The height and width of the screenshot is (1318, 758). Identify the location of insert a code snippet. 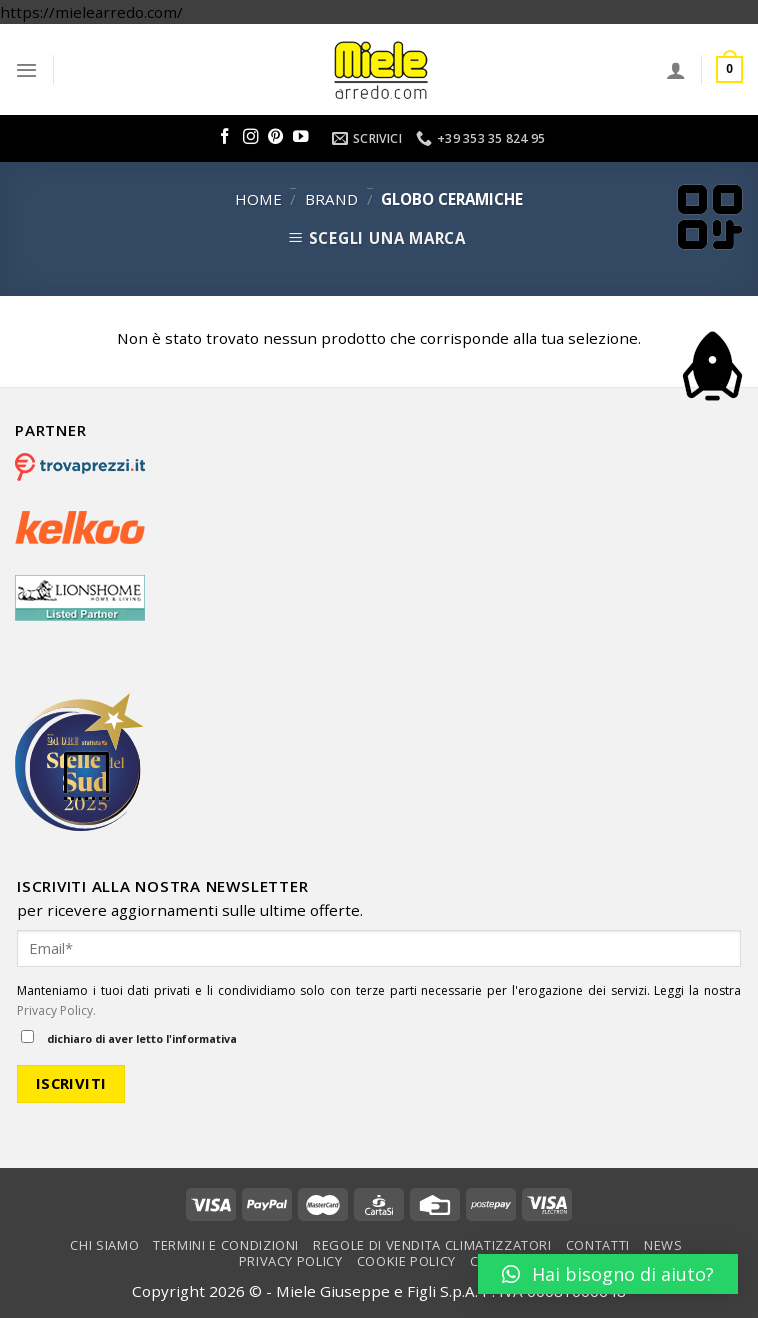
(85, 776).